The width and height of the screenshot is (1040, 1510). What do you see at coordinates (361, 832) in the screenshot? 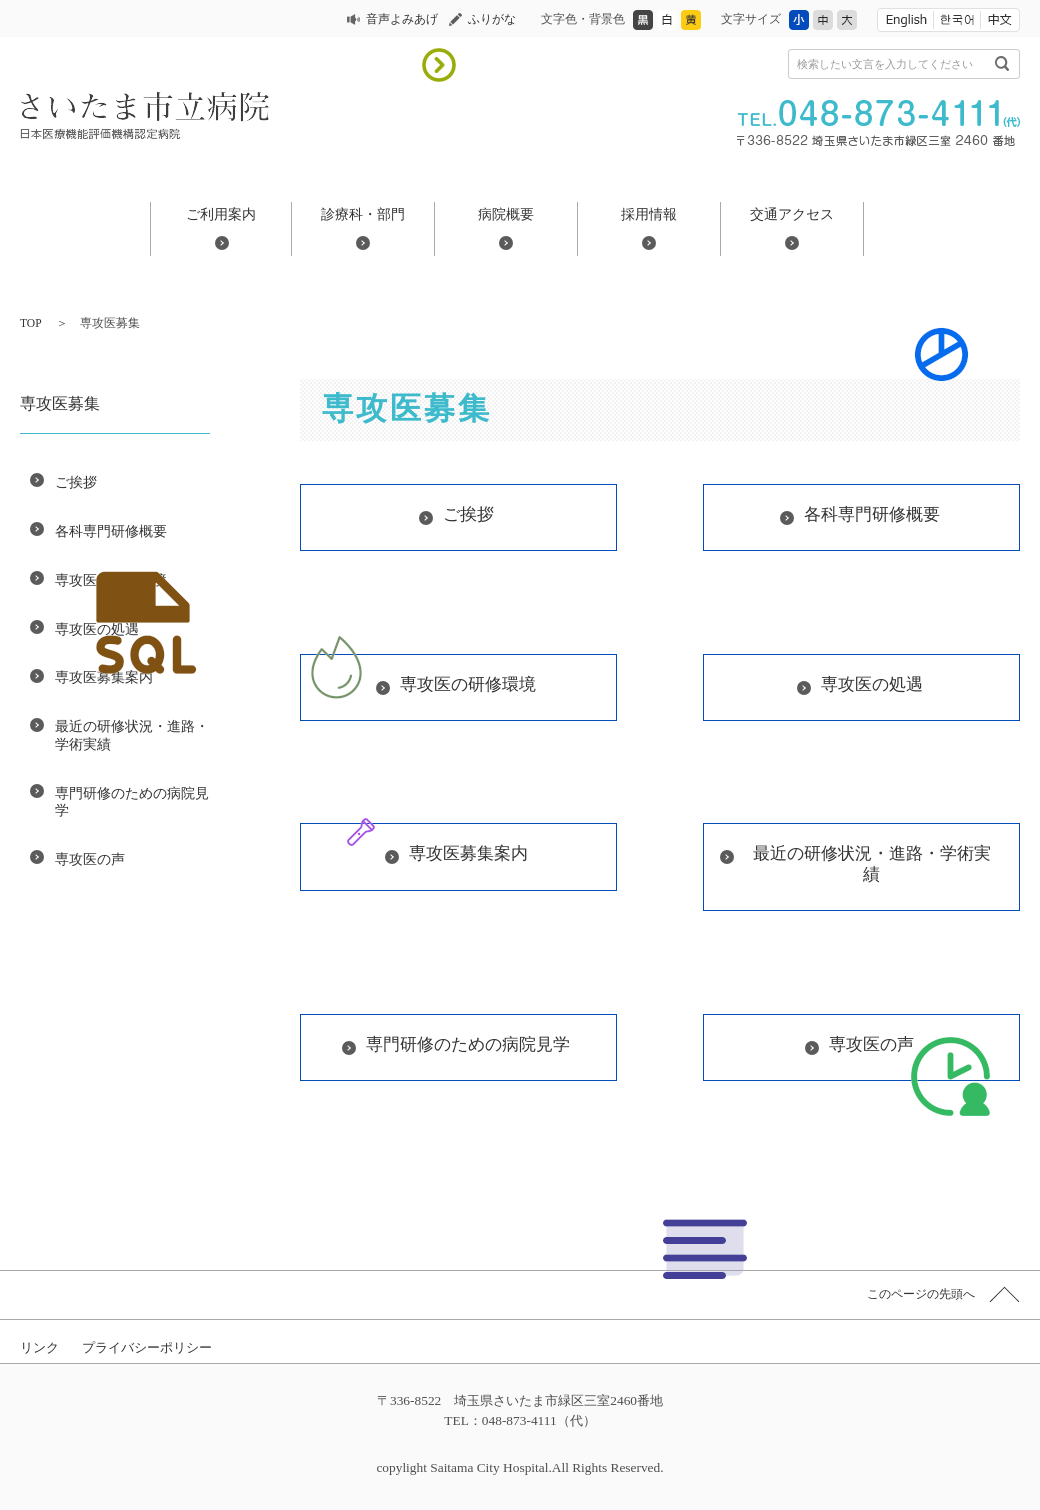
I see `toggle flashlight on/off` at bounding box center [361, 832].